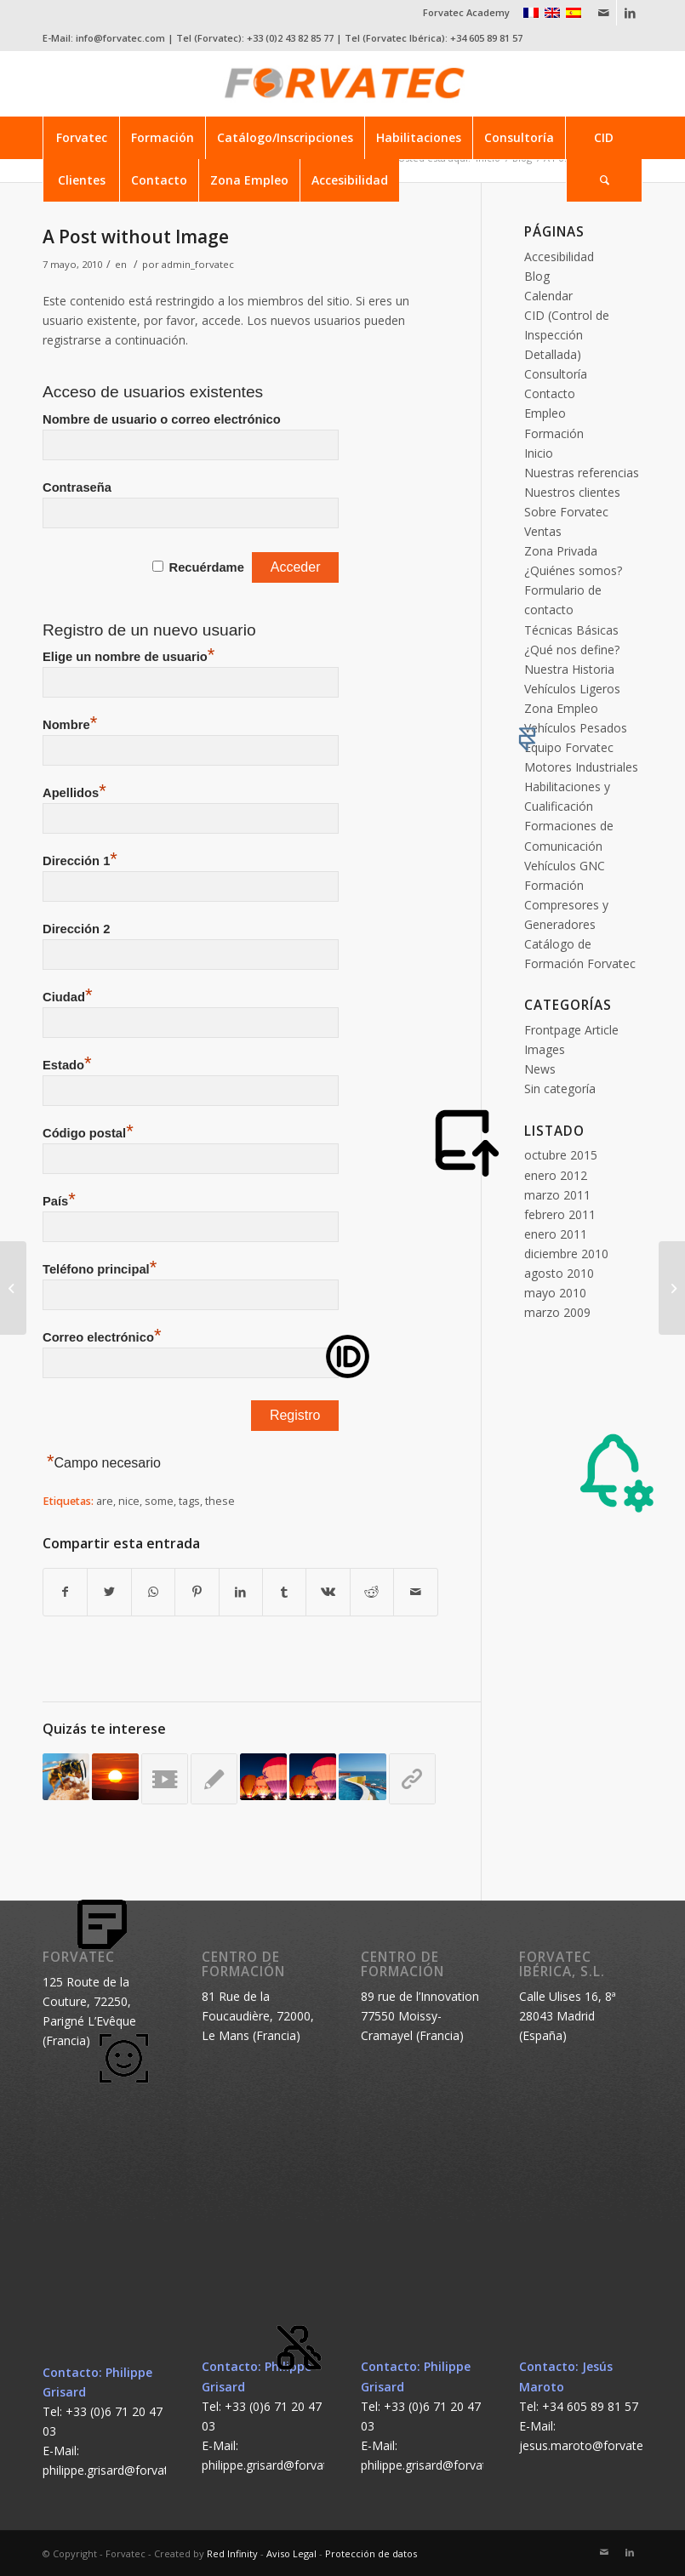 Image resolution: width=685 pixels, height=2576 pixels. Describe the element at coordinates (102, 1924) in the screenshot. I see `create a new sticky note` at that location.